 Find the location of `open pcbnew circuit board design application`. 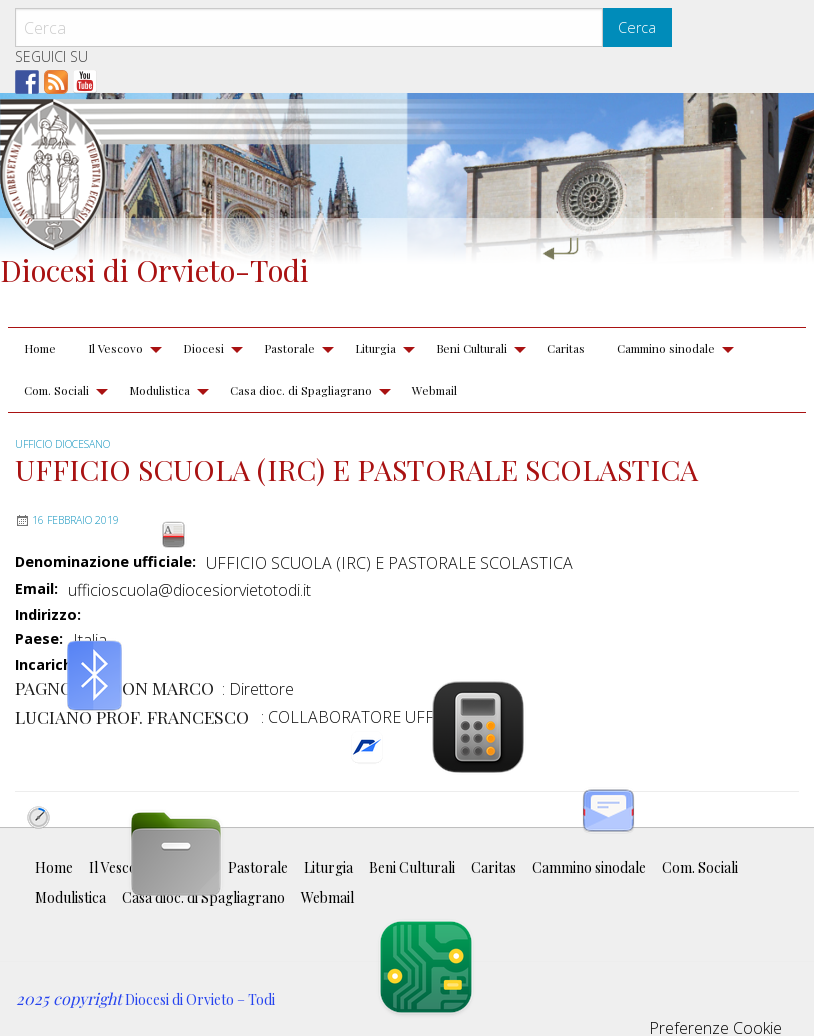

open pcbnew circuit board design application is located at coordinates (426, 967).